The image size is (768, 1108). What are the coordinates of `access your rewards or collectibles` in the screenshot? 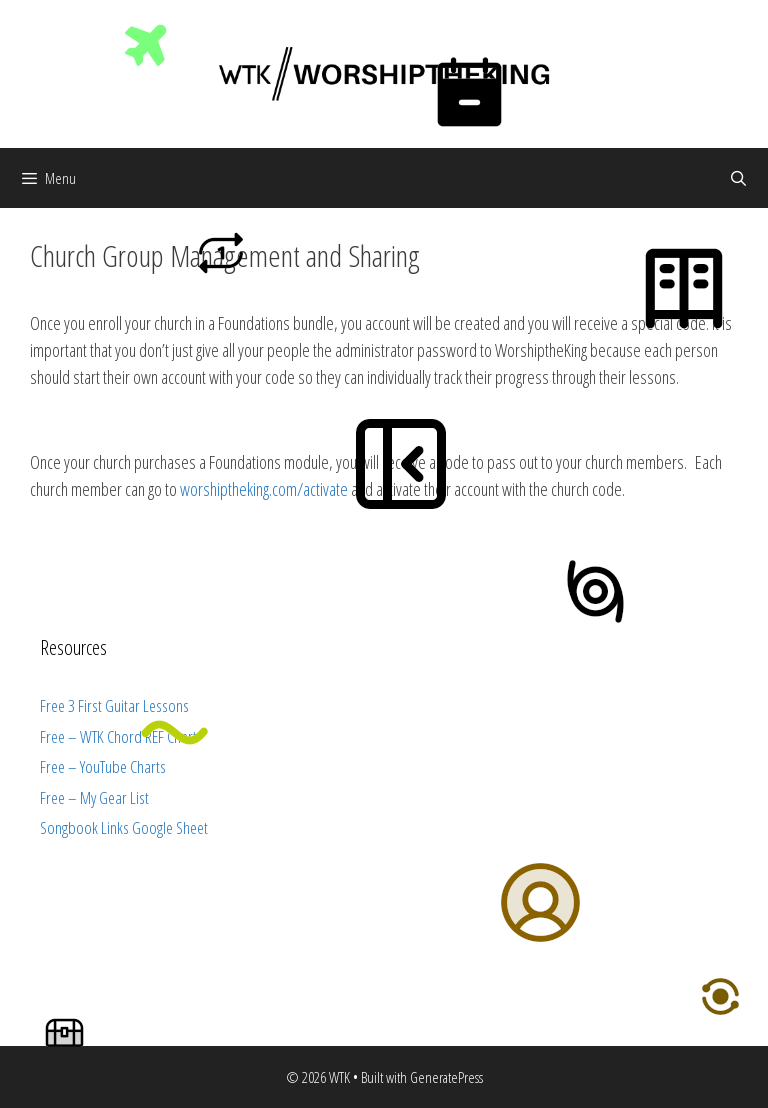 It's located at (64, 1033).